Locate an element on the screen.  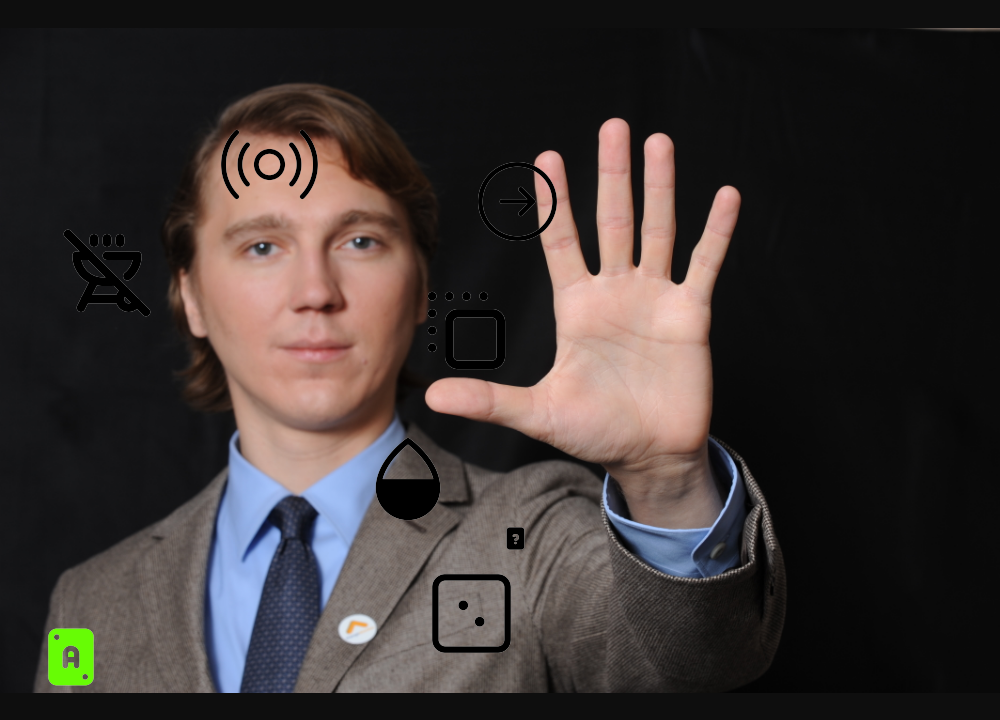
start a live broadcast or stream is located at coordinates (269, 164).